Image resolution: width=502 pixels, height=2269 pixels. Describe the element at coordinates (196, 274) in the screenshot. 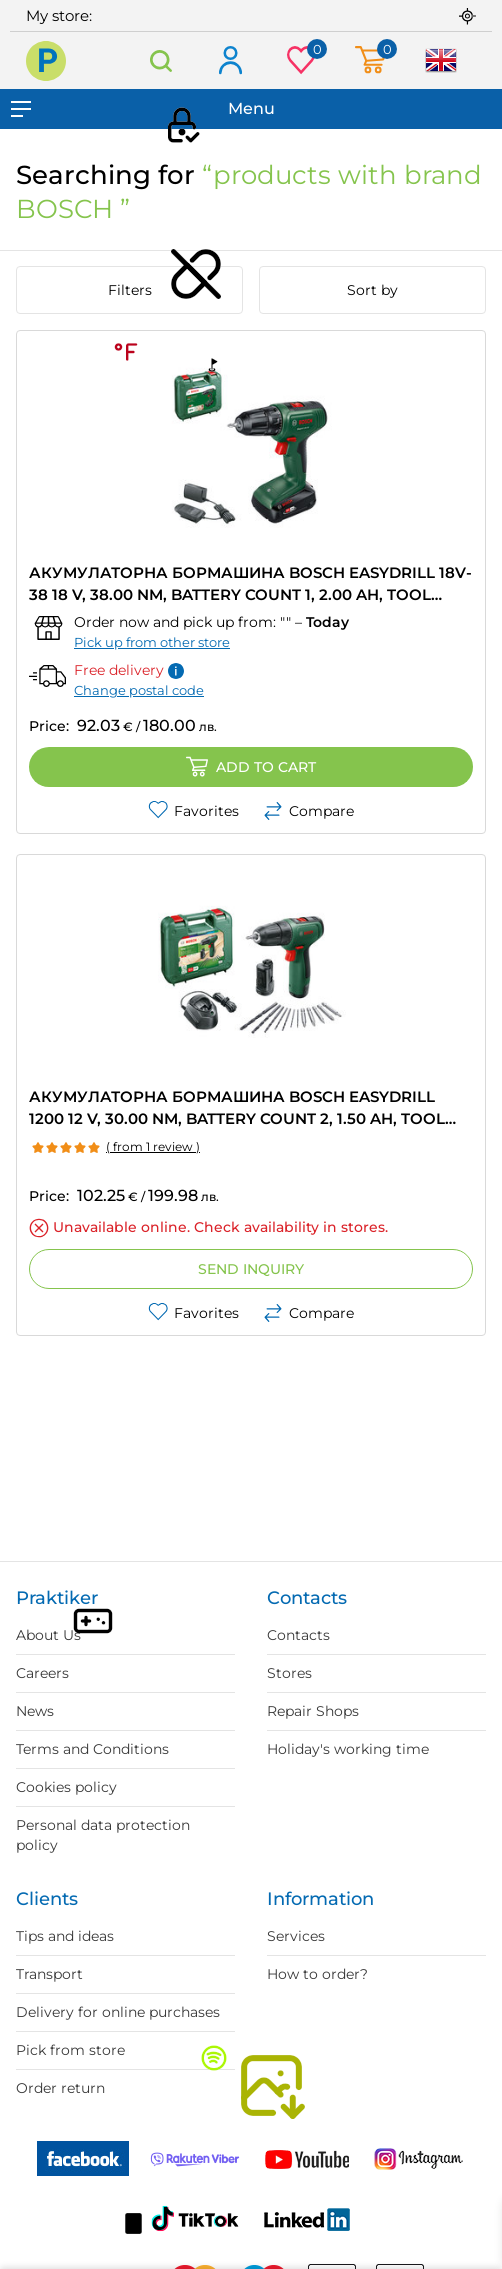

I see `medication reminder disabled` at that location.